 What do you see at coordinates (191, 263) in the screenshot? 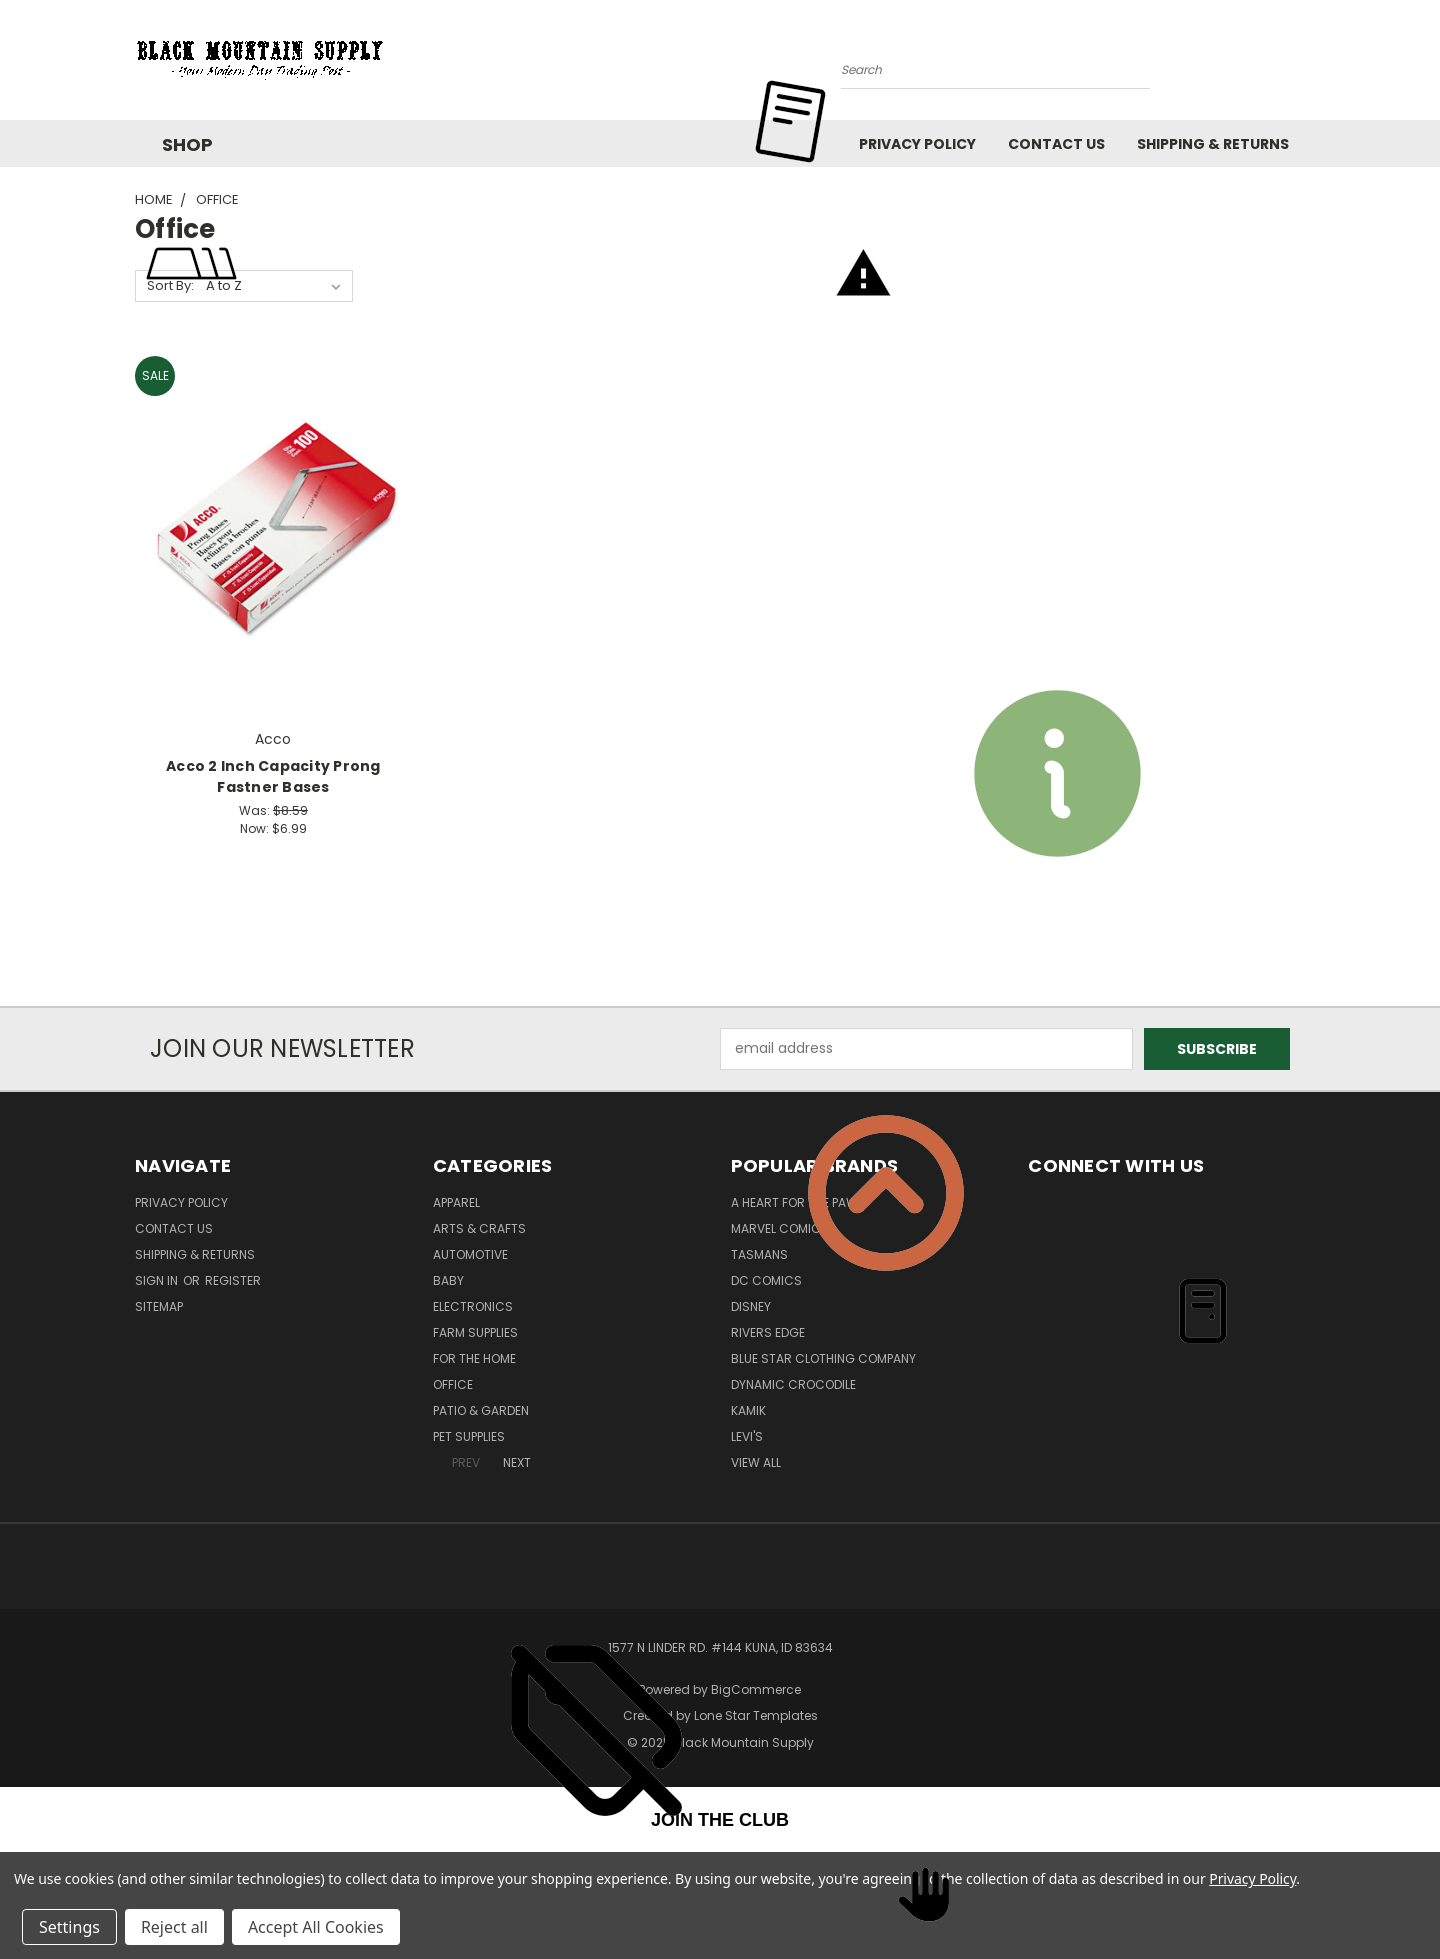
I see `switch between open browser tabs` at bounding box center [191, 263].